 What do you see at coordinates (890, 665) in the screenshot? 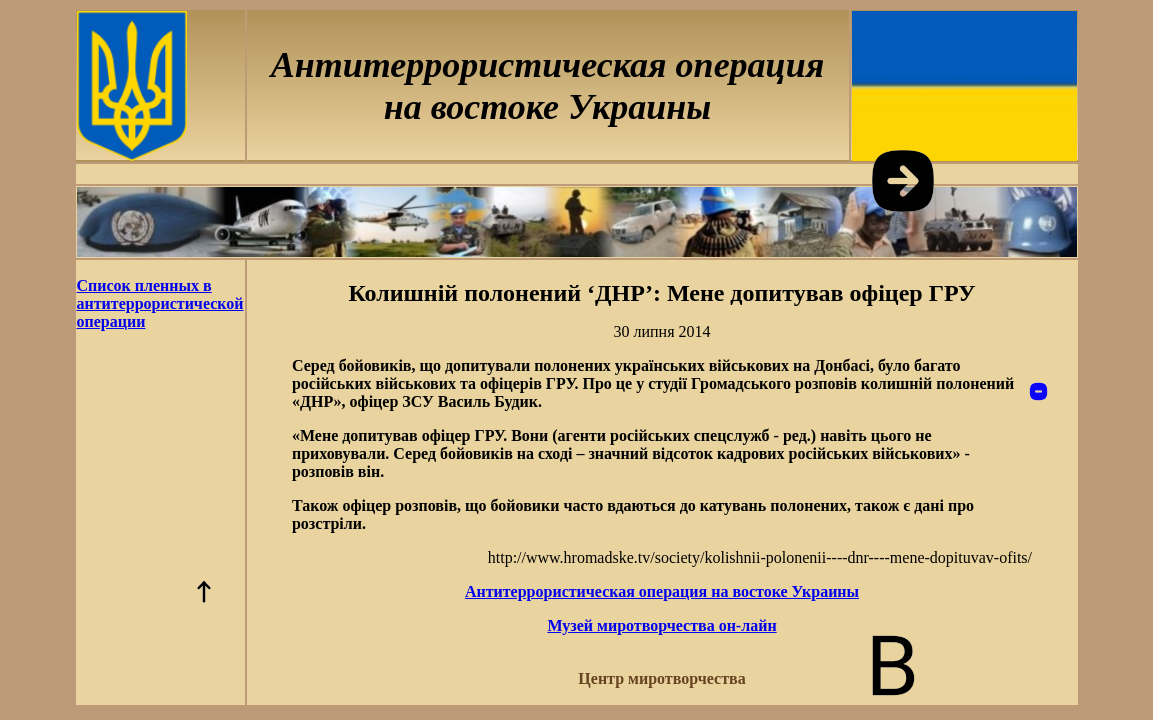
I see `apply bold formatting to selected text` at bounding box center [890, 665].